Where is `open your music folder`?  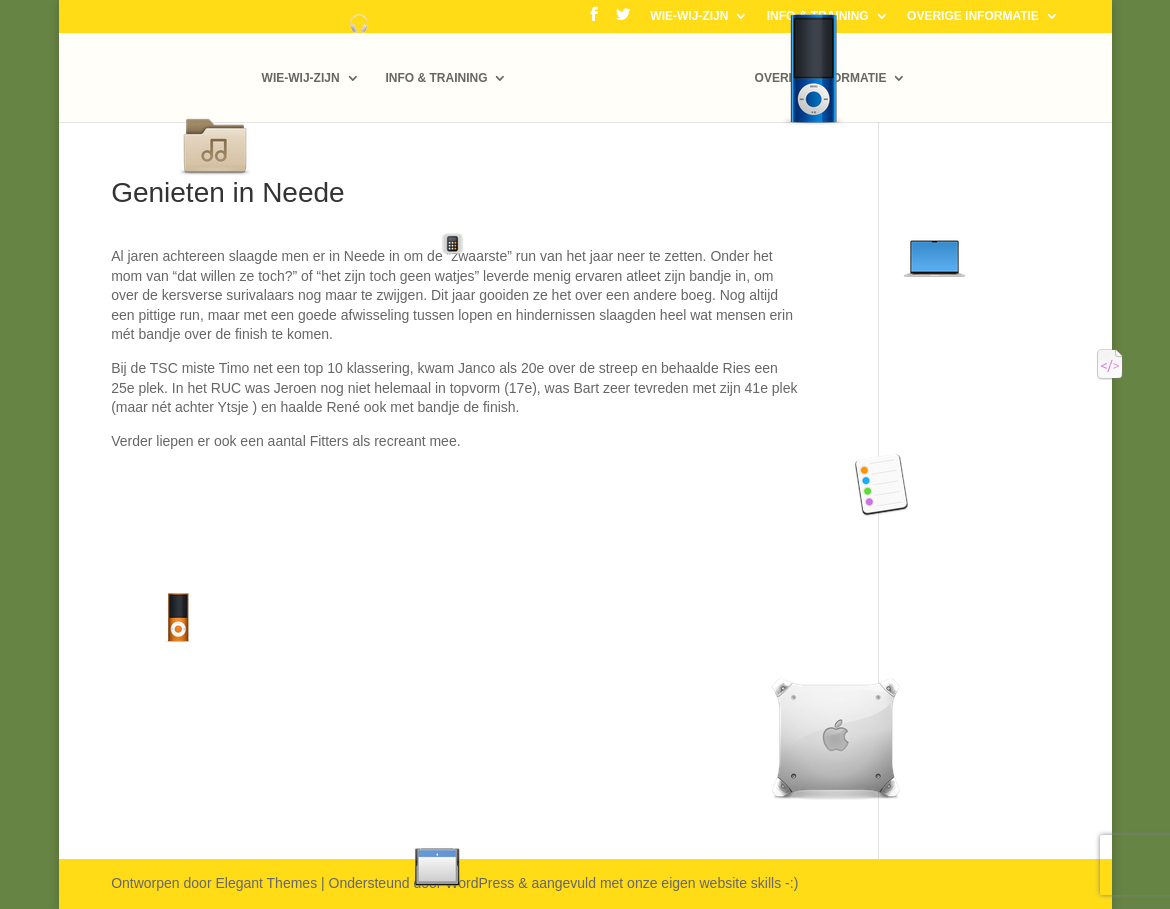
open your music folder is located at coordinates (215, 149).